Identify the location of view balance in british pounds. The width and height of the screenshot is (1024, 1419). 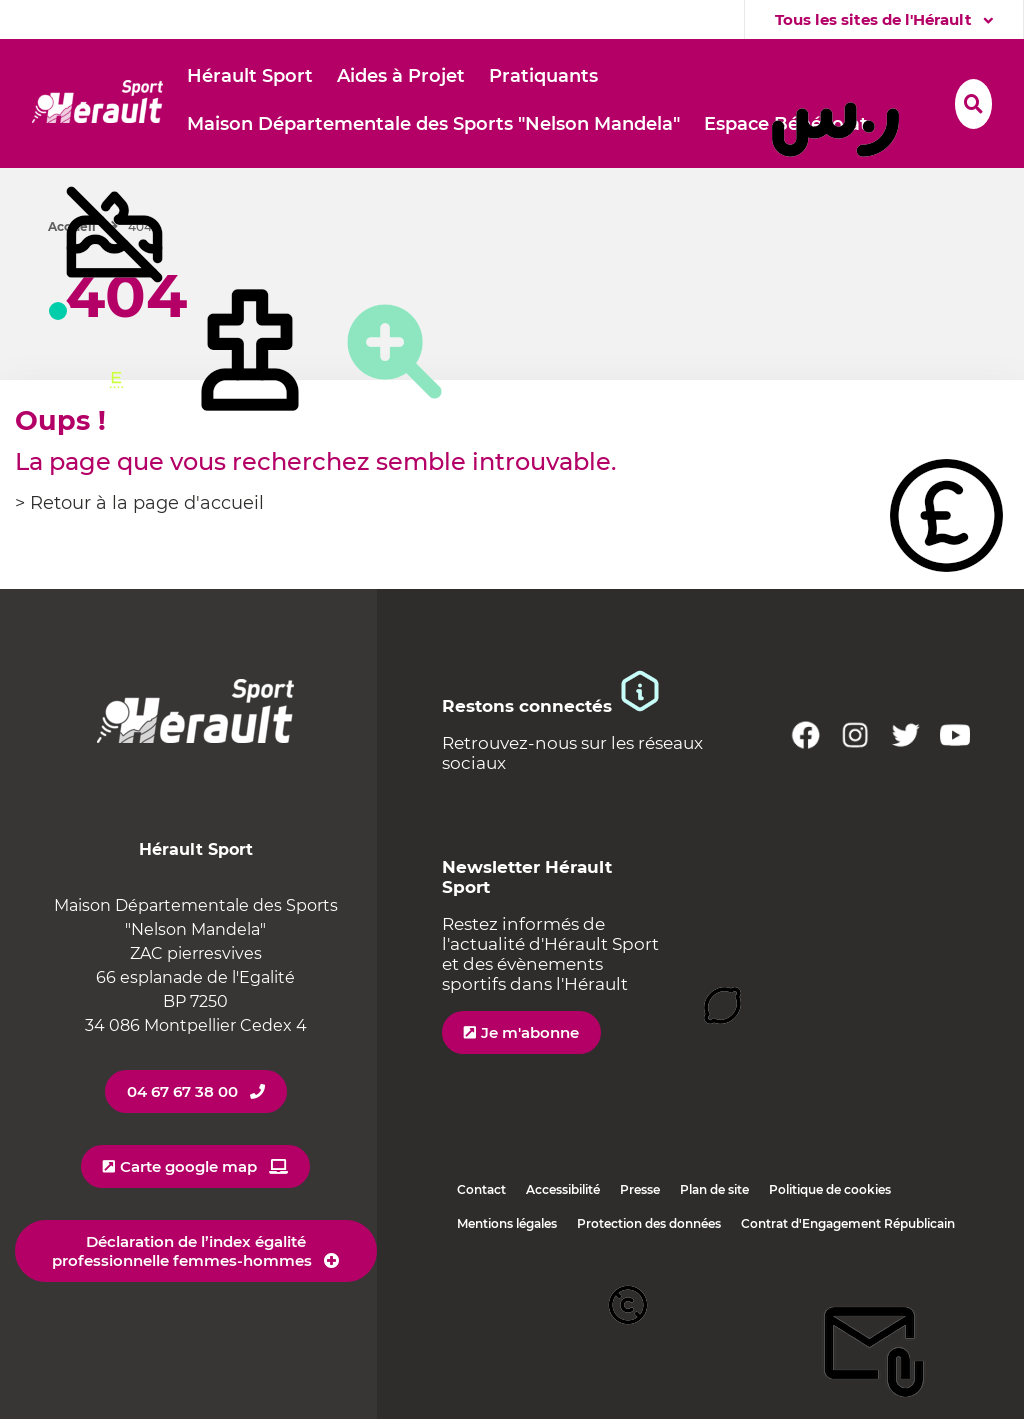
(946, 515).